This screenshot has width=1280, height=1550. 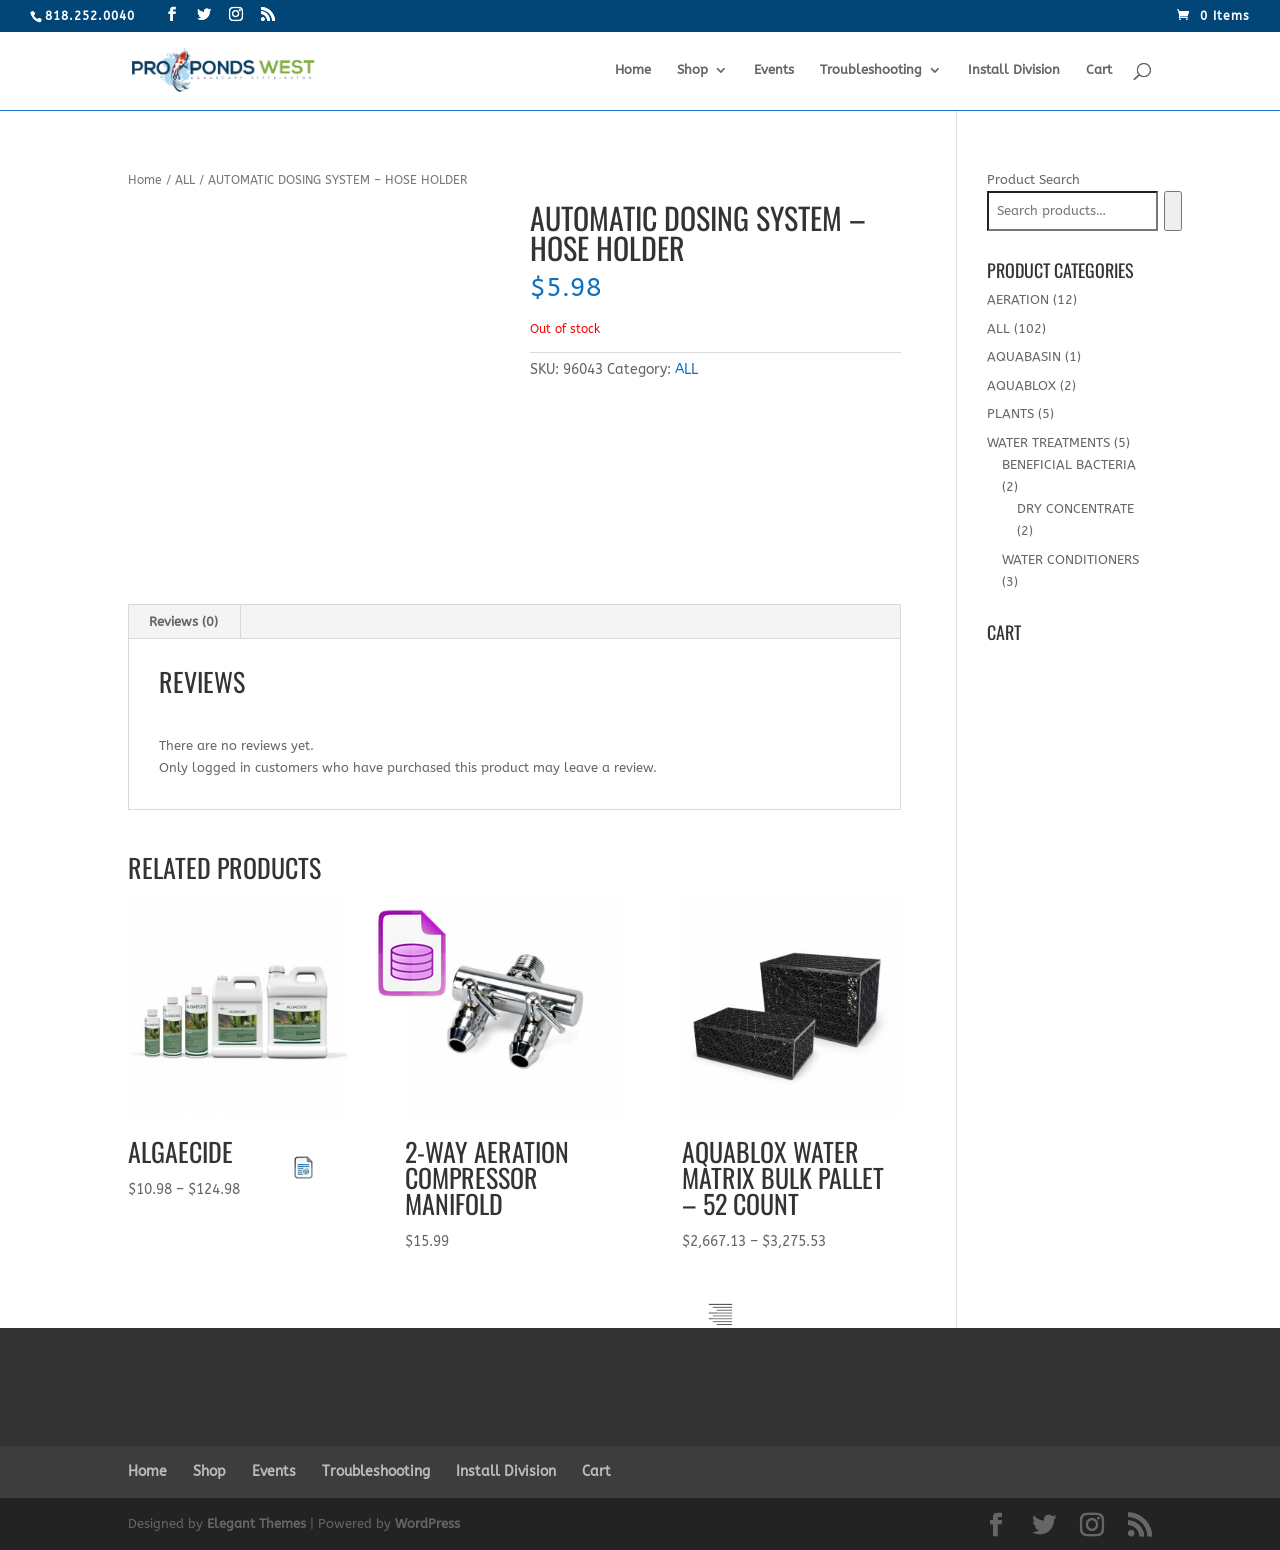 I want to click on open an opendocument web page file, so click(x=303, y=1167).